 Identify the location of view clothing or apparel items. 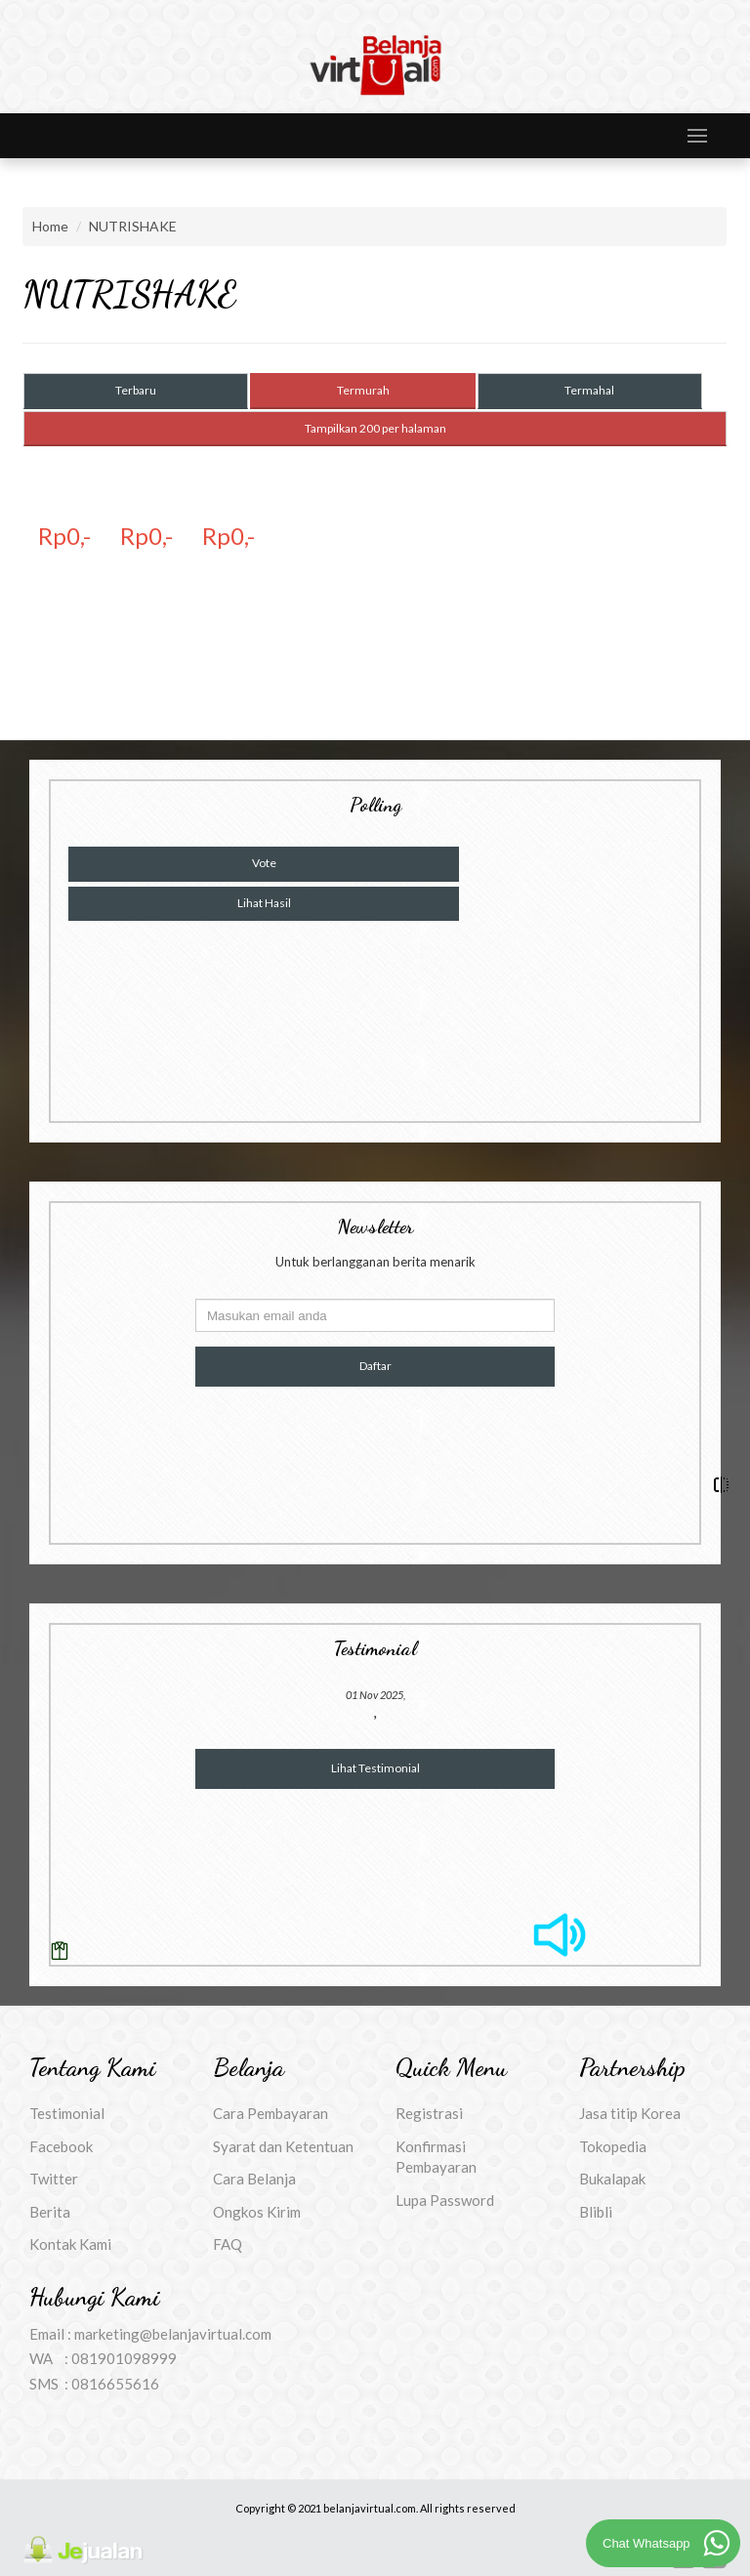
(60, 1951).